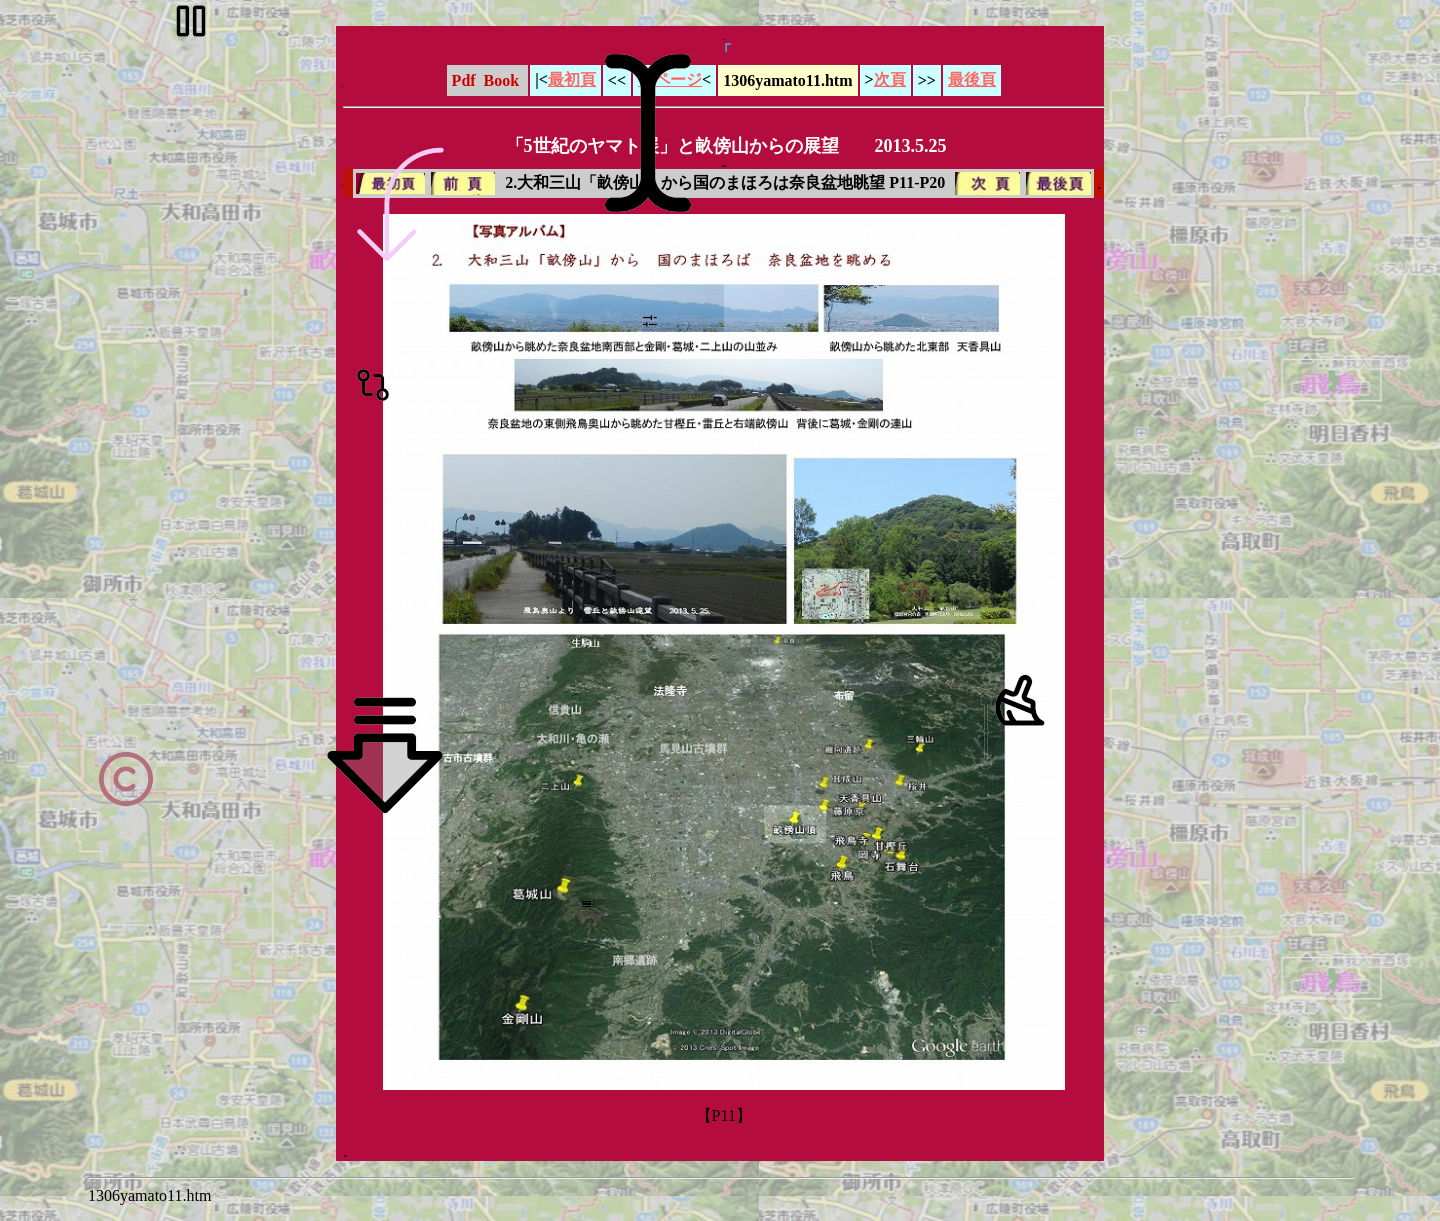 The image size is (1440, 1221). Describe the element at coordinates (588, 904) in the screenshot. I see `view table of contents` at that location.